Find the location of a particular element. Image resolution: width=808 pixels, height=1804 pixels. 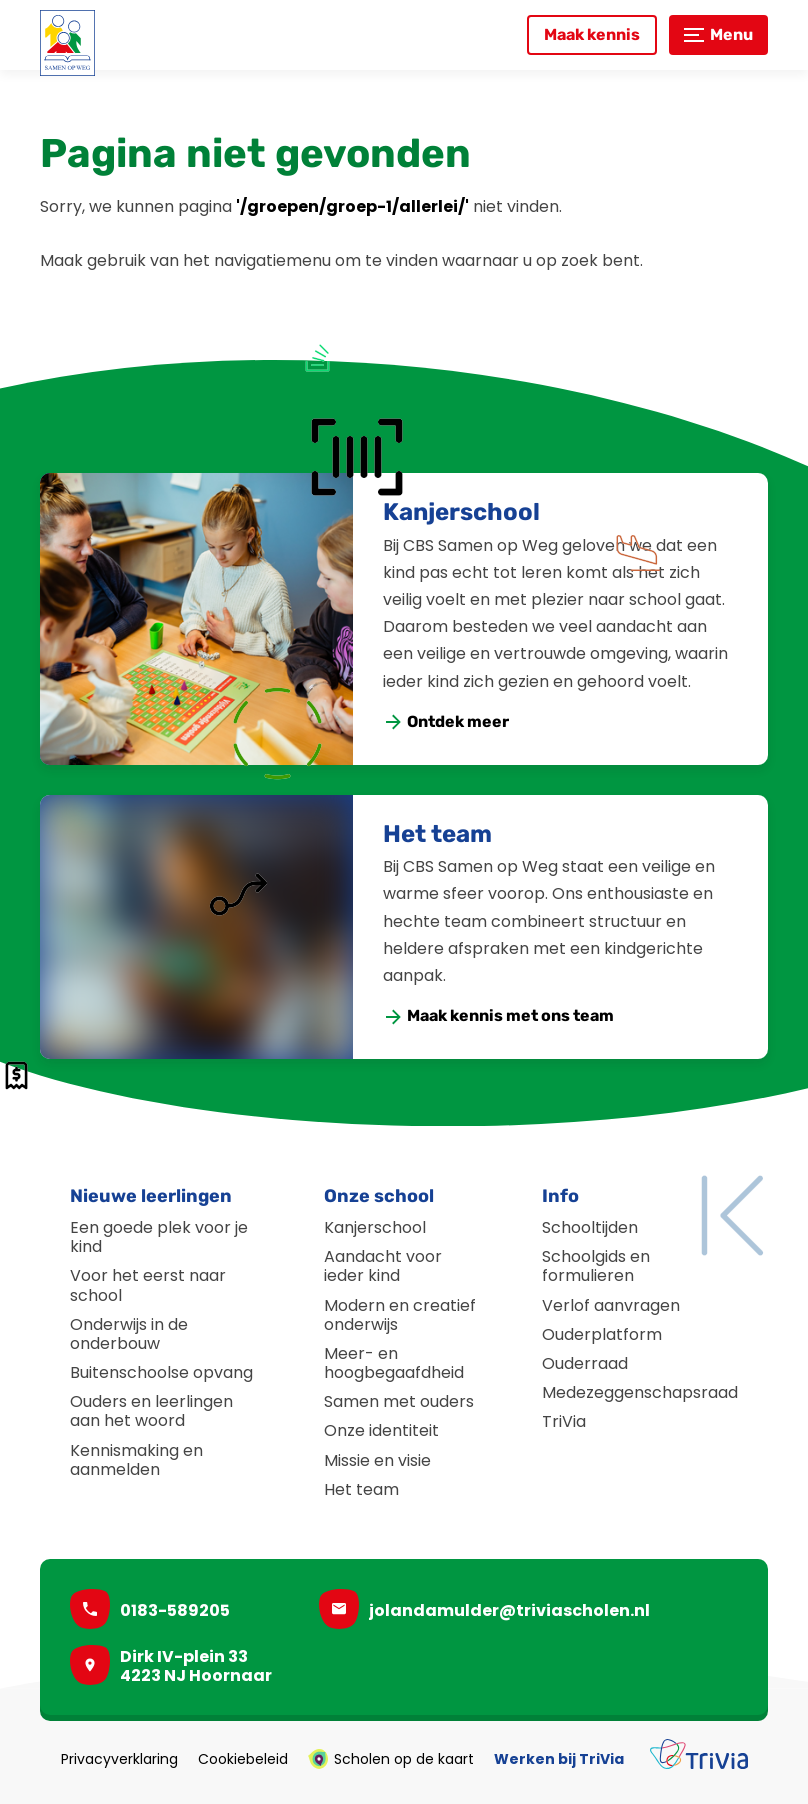

navigate to the first item or beginning is located at coordinates (730, 1215).